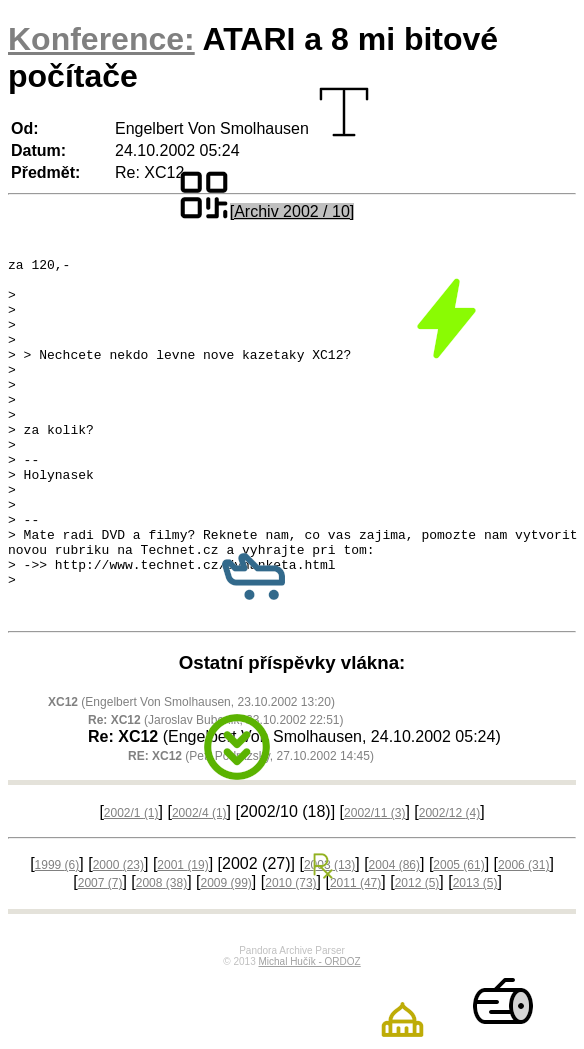  What do you see at coordinates (344, 112) in the screenshot?
I see `format text or access text styling options` at bounding box center [344, 112].